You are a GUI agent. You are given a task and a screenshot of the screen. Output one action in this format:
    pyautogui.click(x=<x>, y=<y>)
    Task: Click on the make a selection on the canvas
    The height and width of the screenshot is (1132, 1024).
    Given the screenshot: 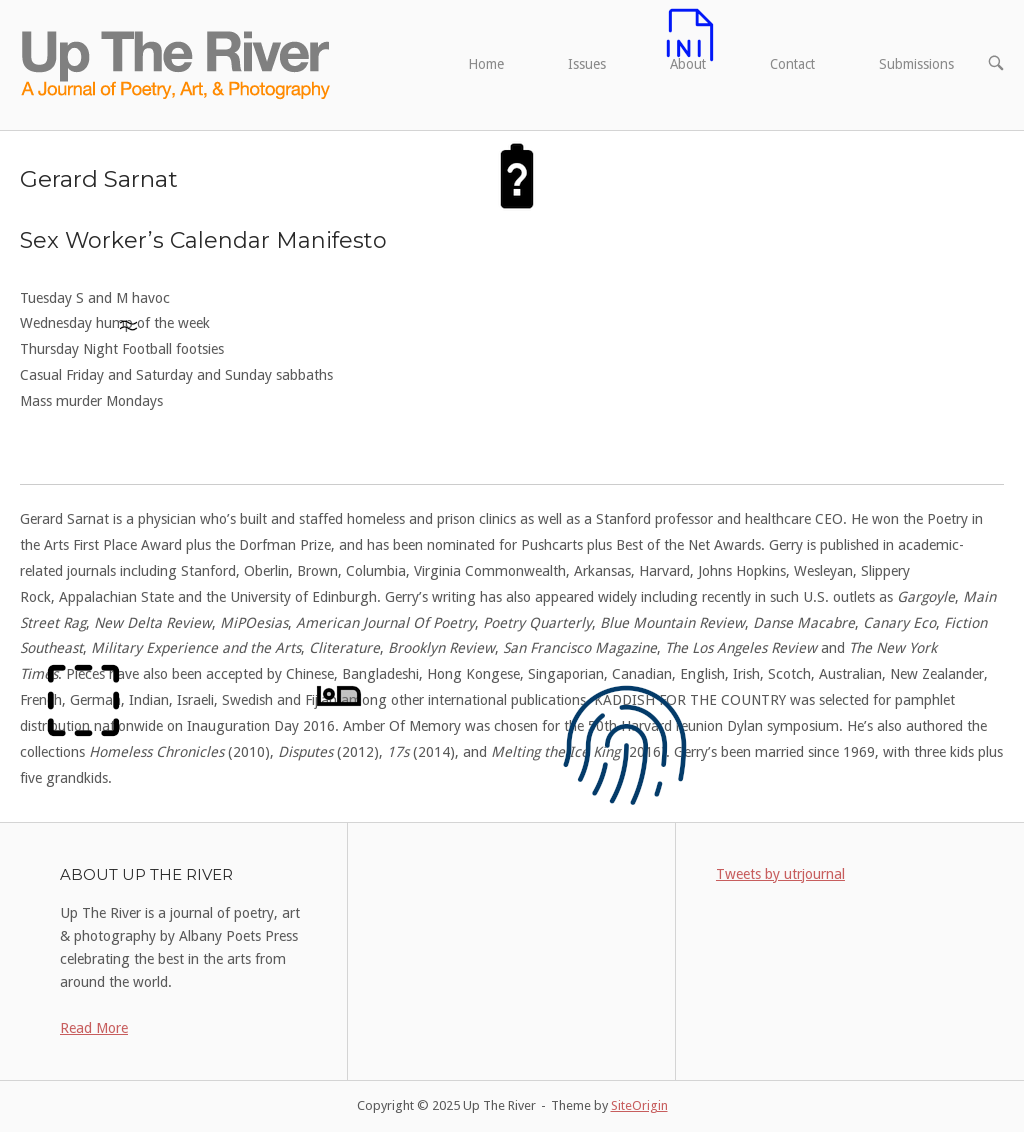 What is the action you would take?
    pyautogui.click(x=83, y=700)
    